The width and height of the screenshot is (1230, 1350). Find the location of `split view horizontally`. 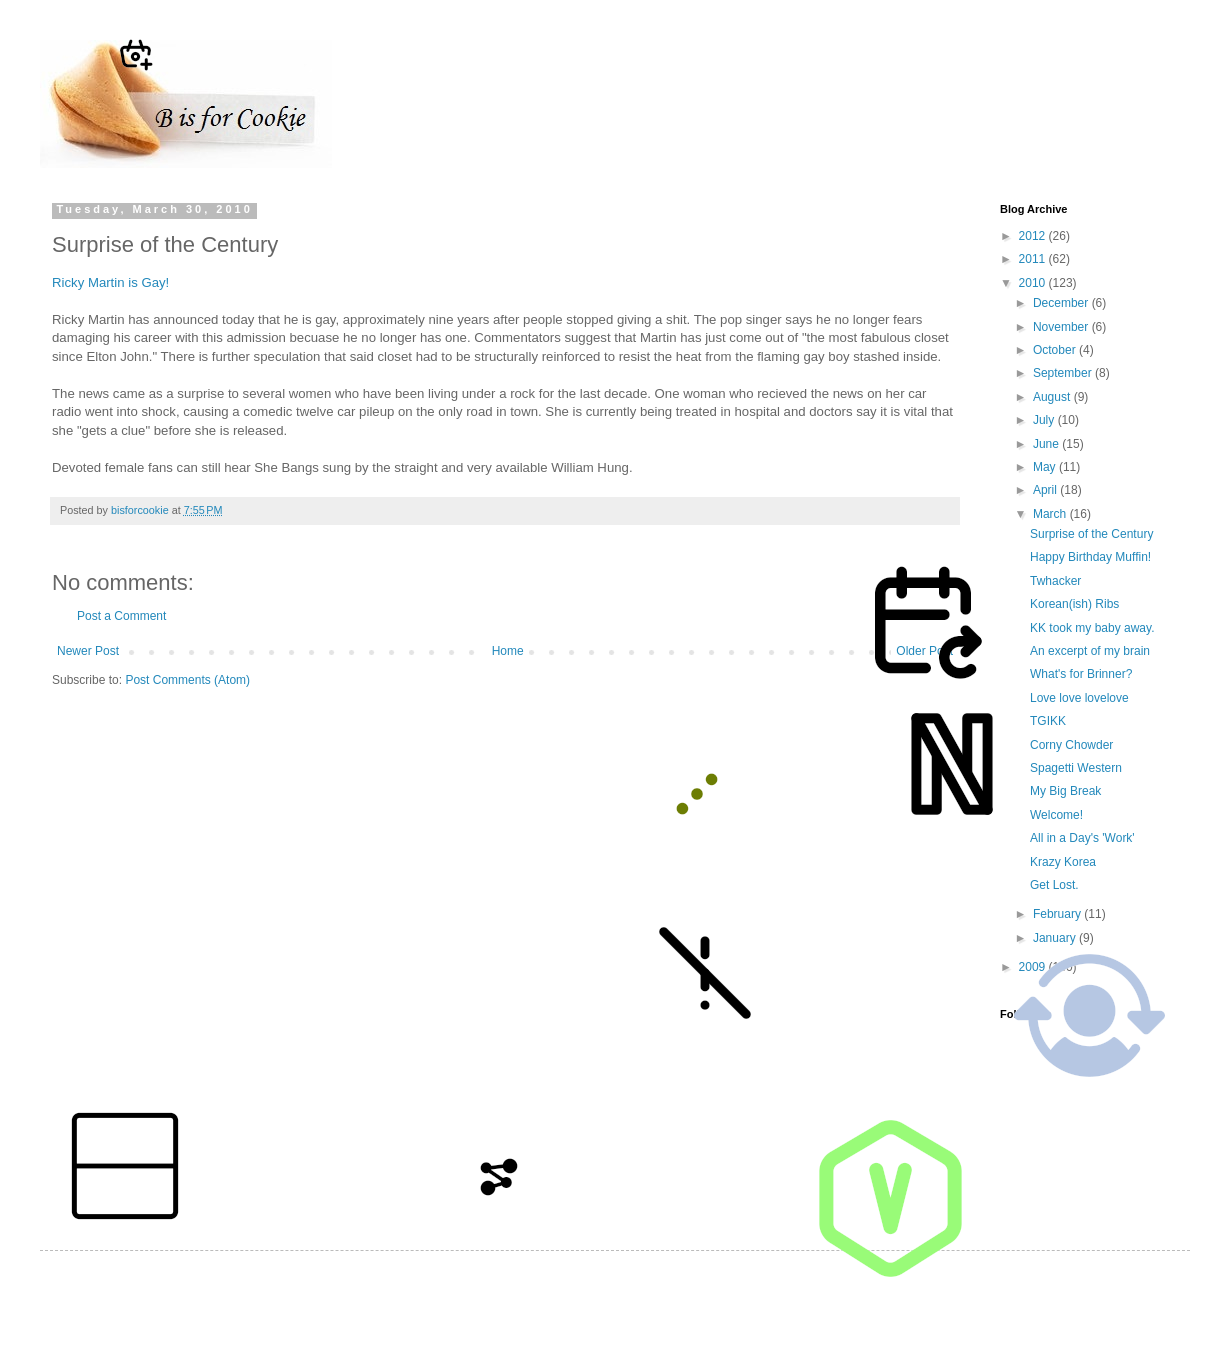

split view horizontally is located at coordinates (125, 1166).